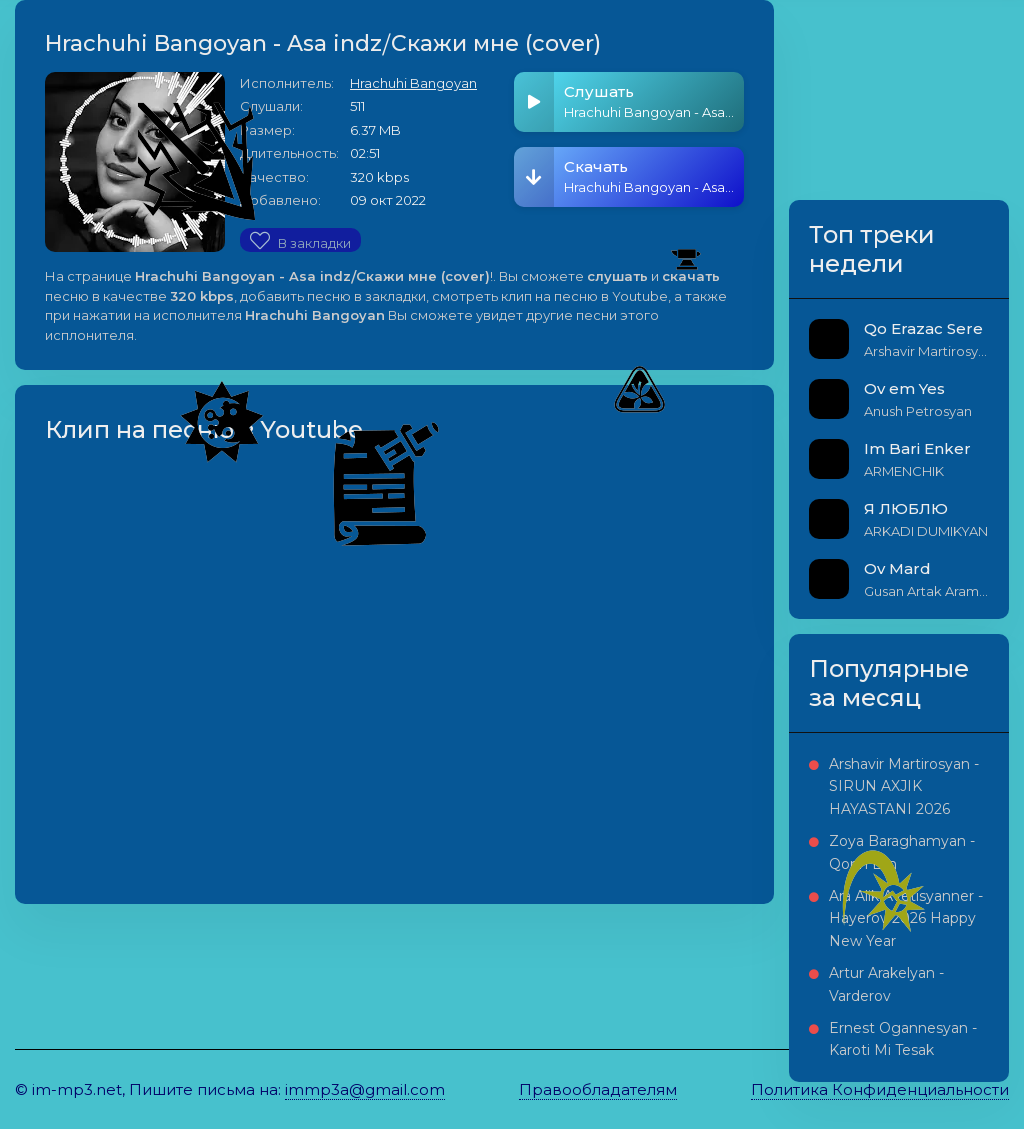  I want to click on access crafting or blacksmith features, so click(686, 258).